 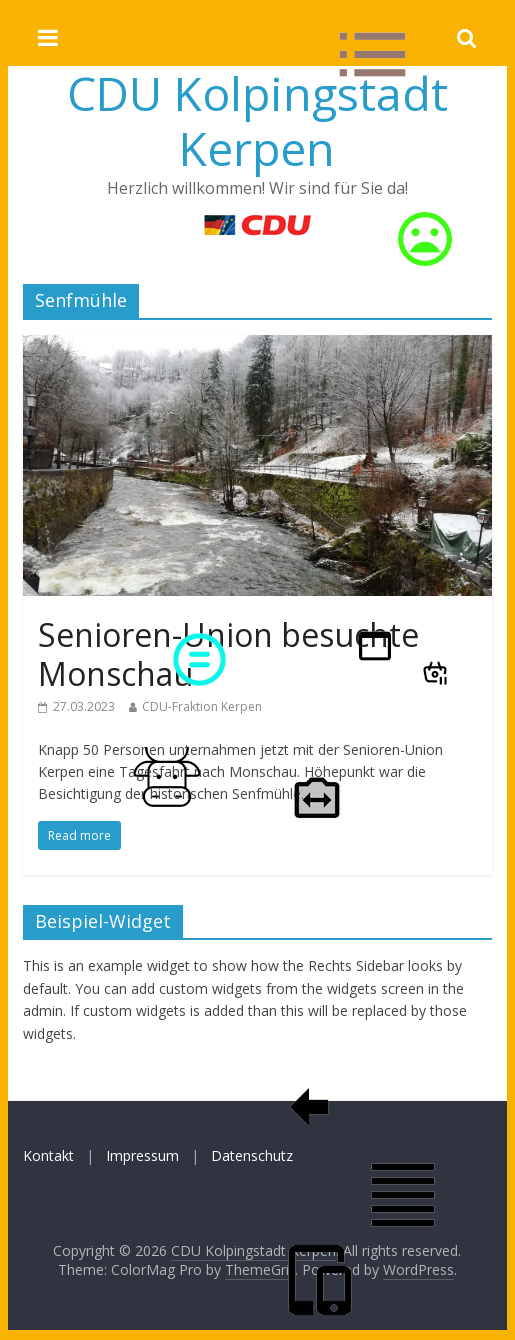 I want to click on go back to the previous screen, so click(x=309, y=1107).